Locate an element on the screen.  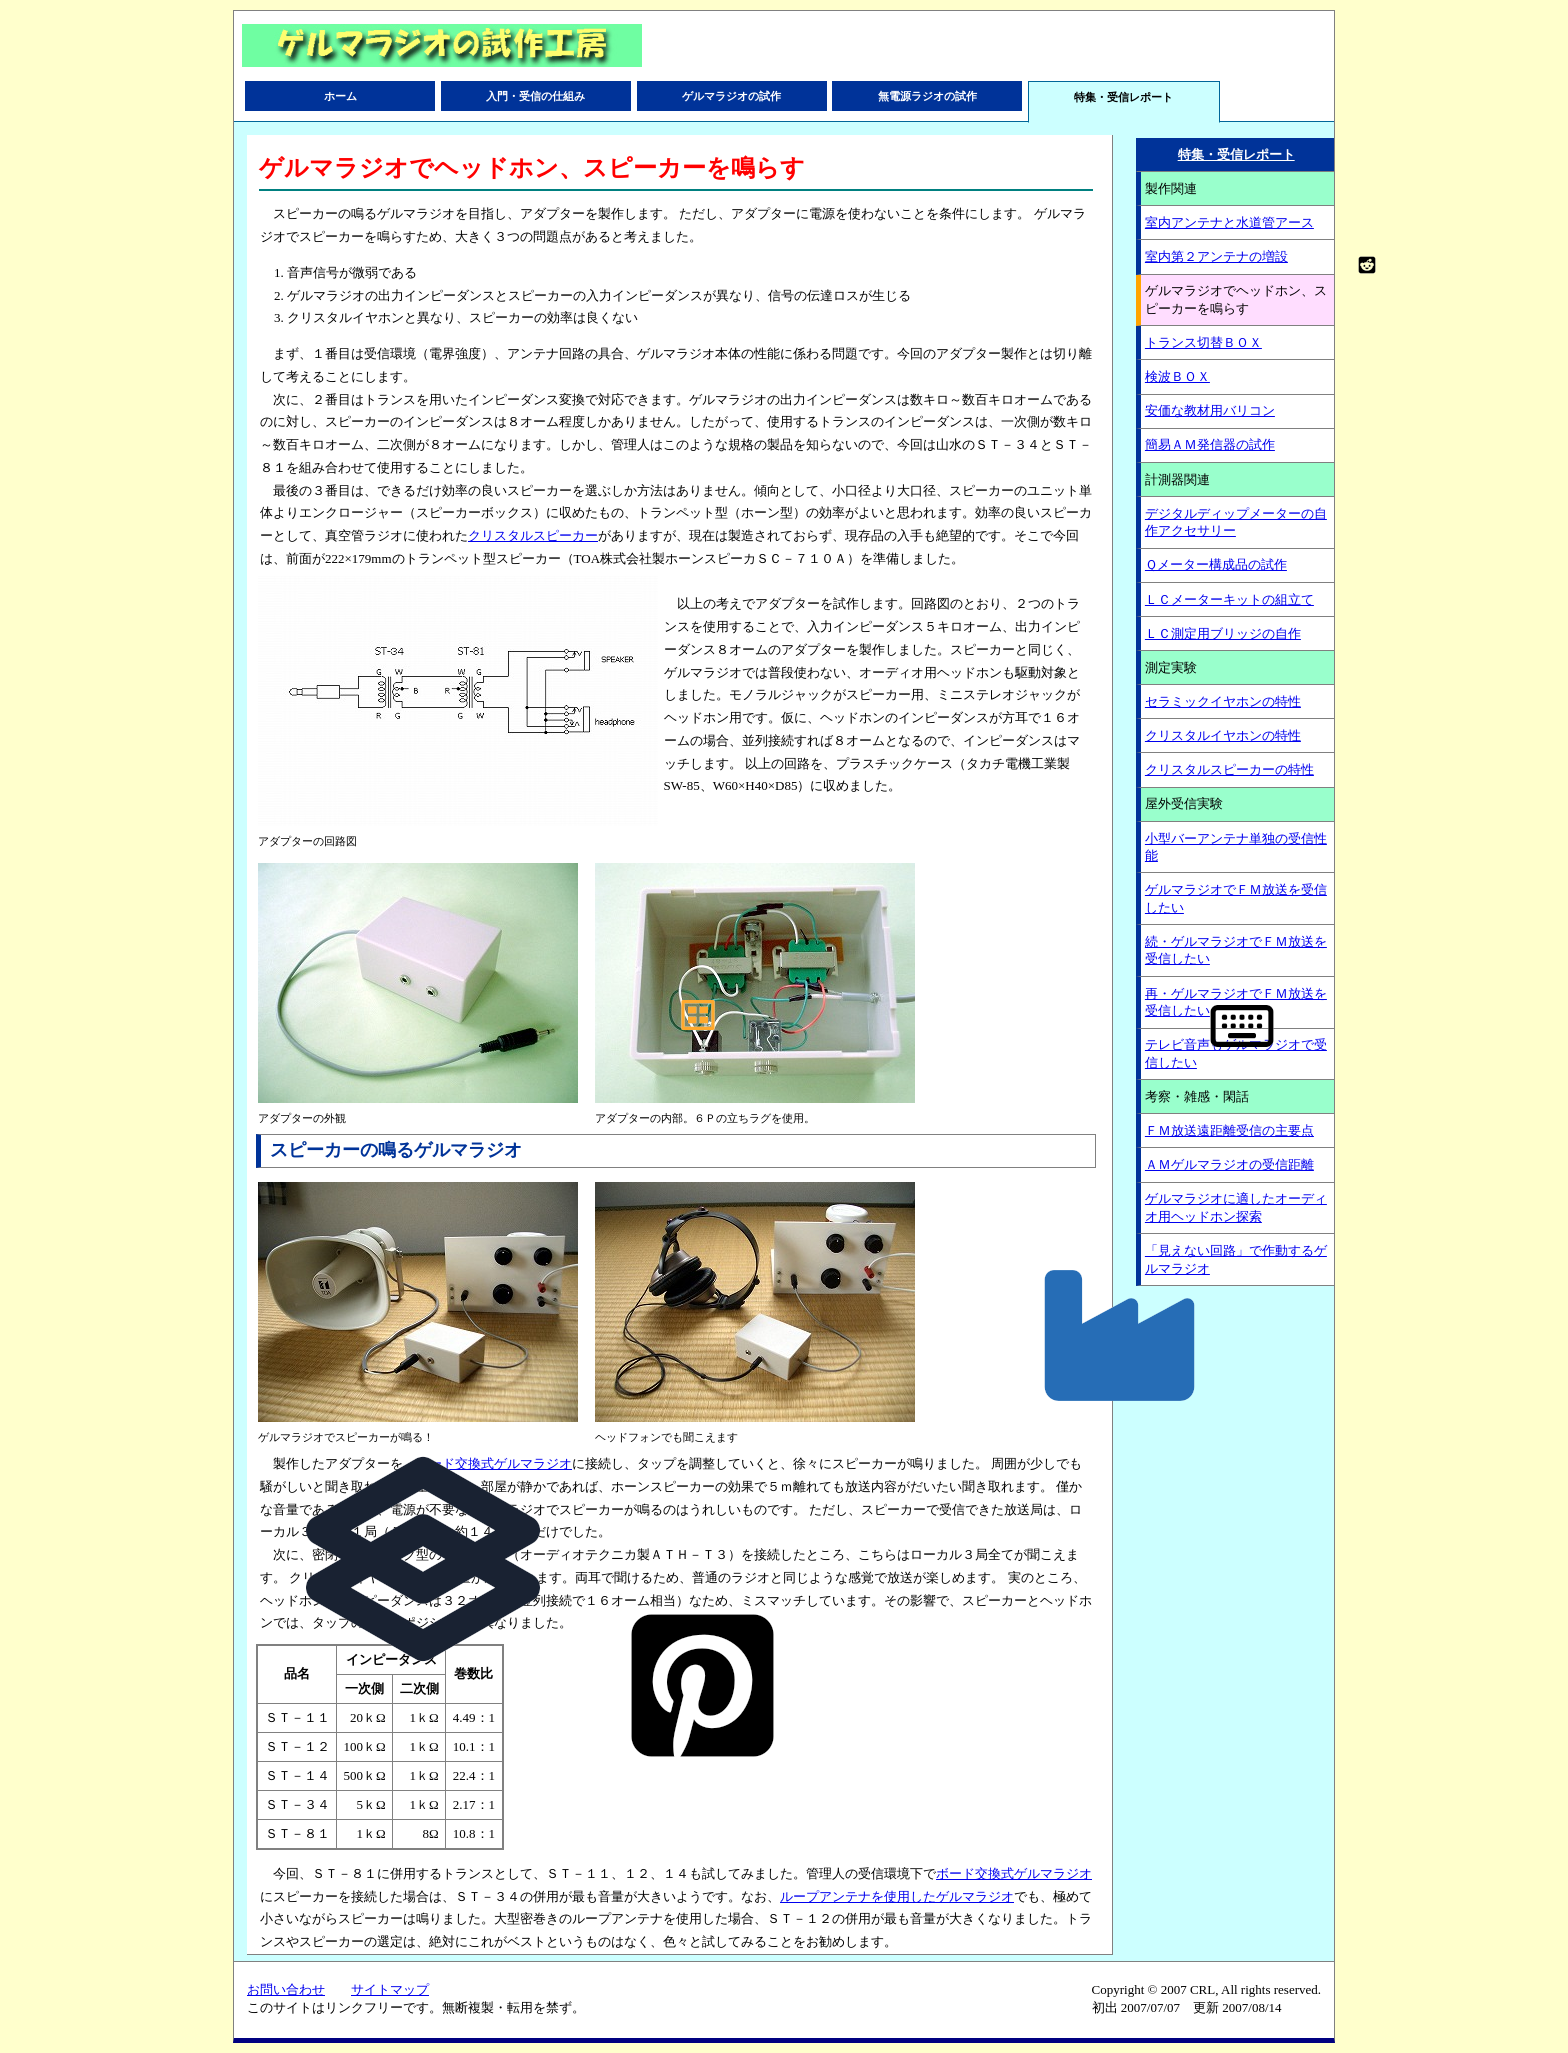
open reddit app is located at coordinates (1367, 265).